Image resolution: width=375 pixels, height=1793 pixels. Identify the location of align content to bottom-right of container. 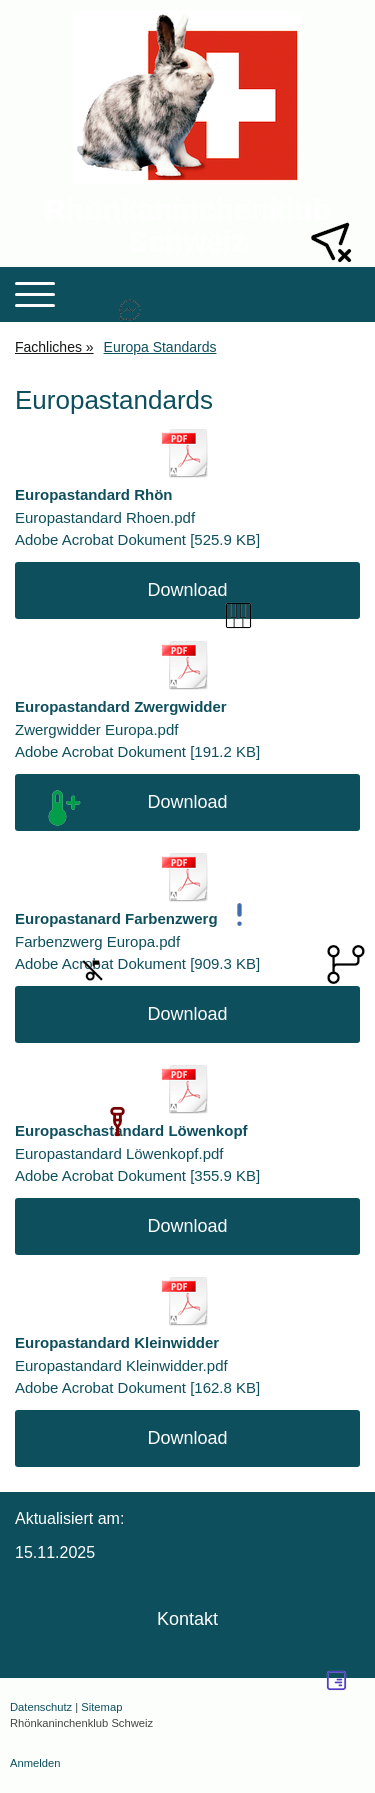
(336, 1680).